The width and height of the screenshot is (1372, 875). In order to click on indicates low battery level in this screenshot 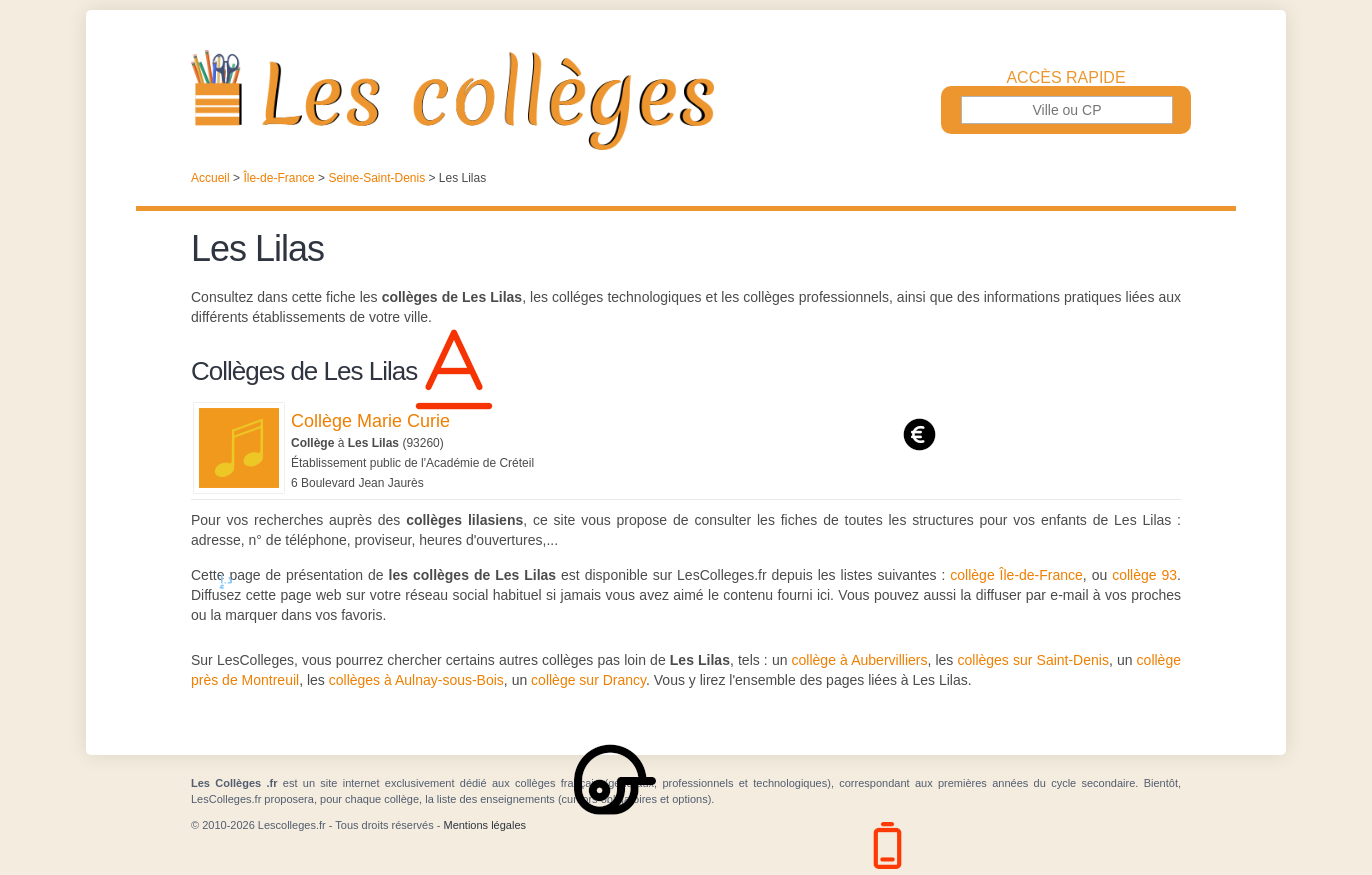, I will do `click(887, 845)`.